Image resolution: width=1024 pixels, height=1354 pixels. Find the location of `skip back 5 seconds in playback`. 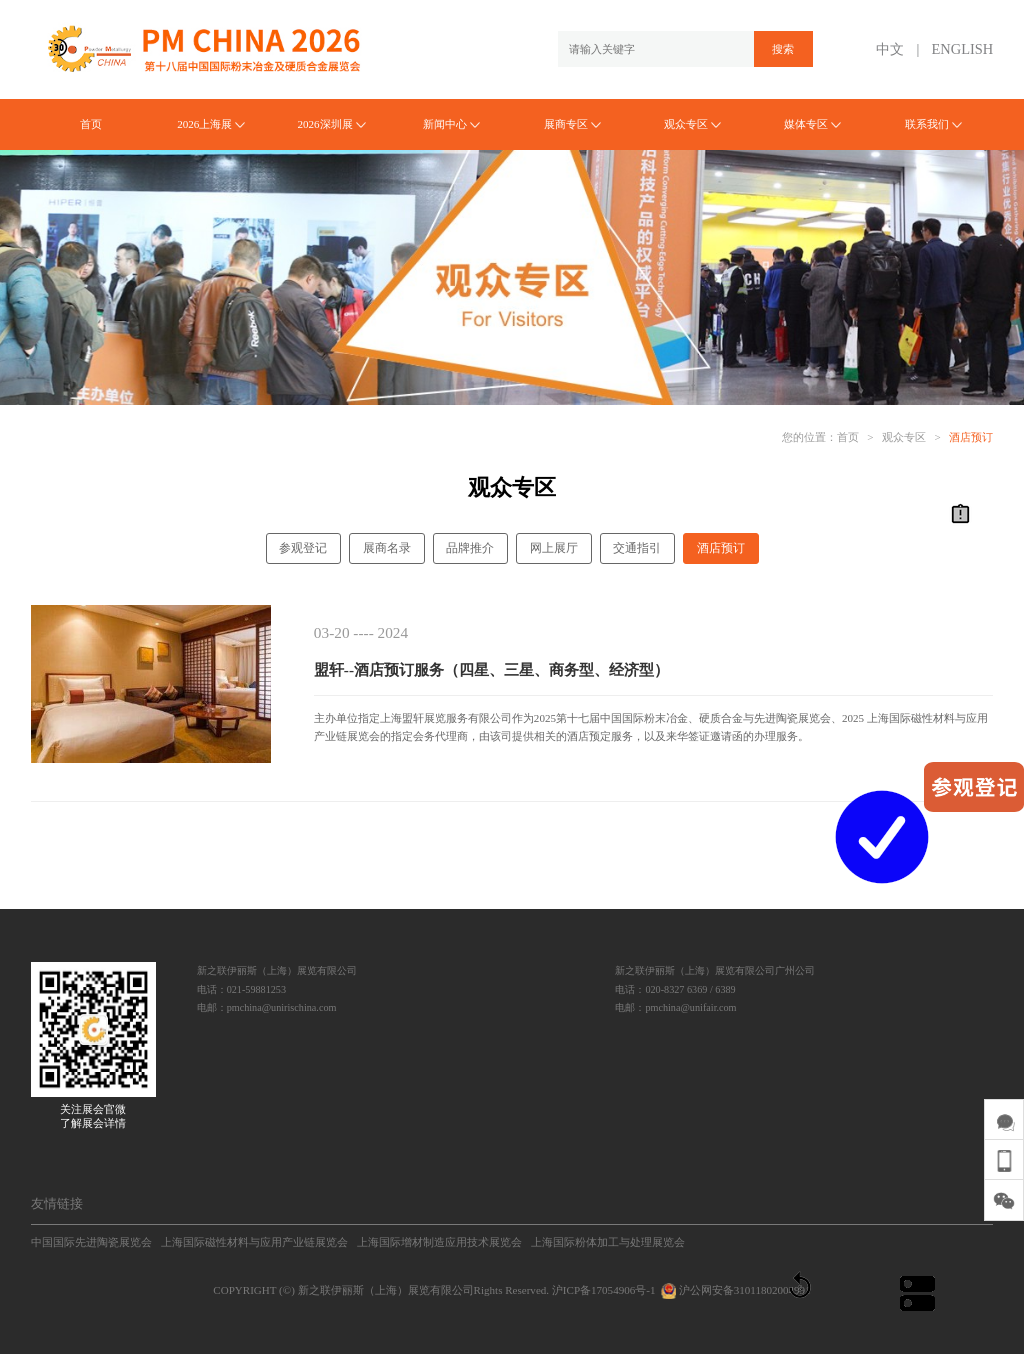

skip back 5 seconds in playback is located at coordinates (800, 1286).